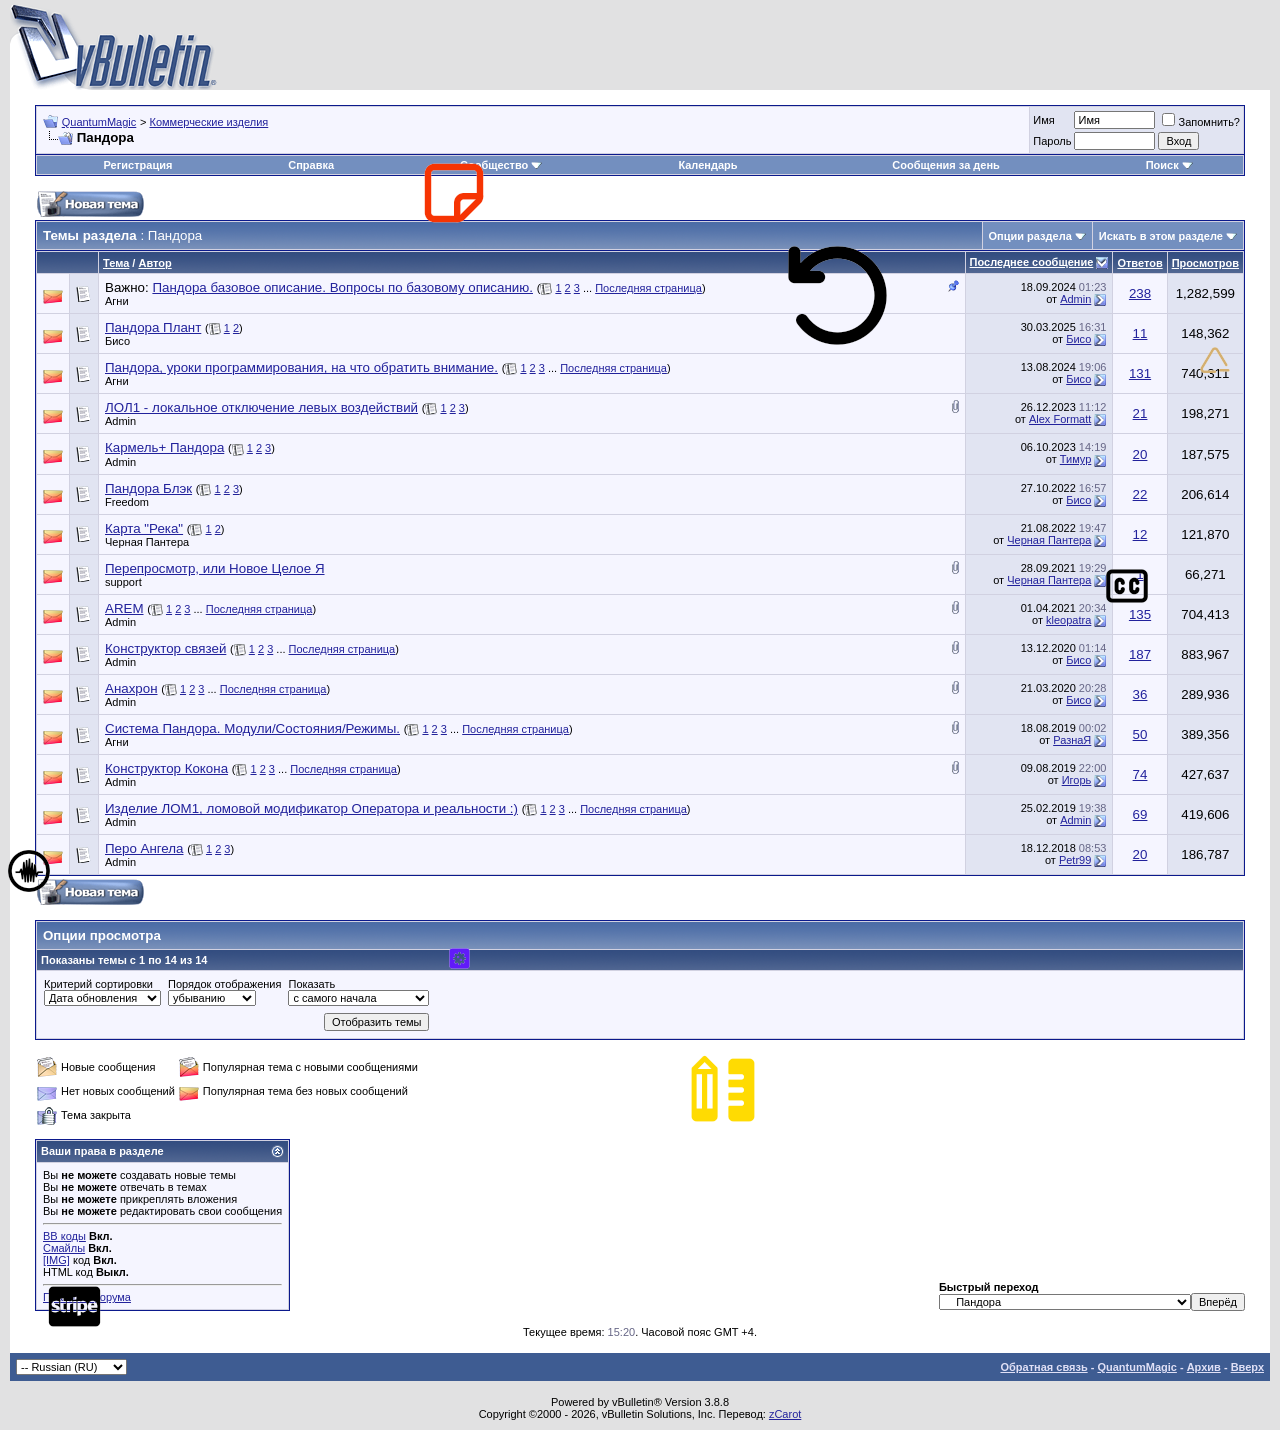  I want to click on decrease priority or warning level, so click(1215, 361).